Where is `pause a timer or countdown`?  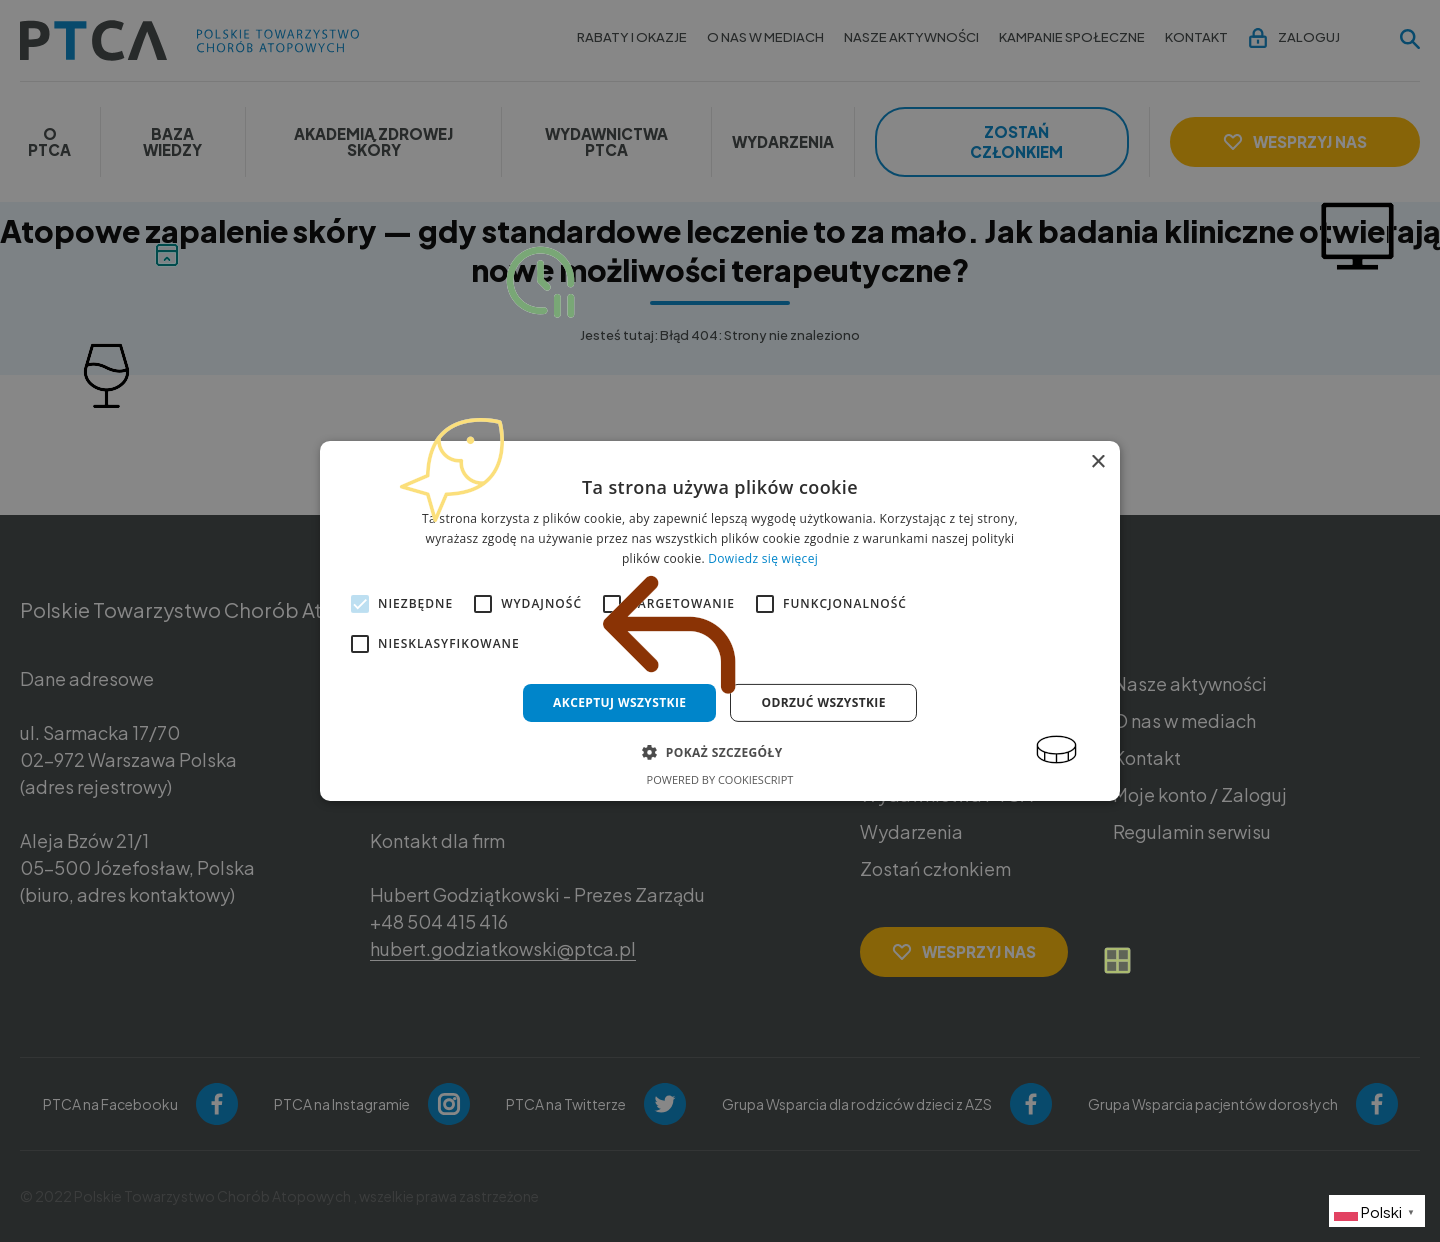 pause a timer or countdown is located at coordinates (540, 280).